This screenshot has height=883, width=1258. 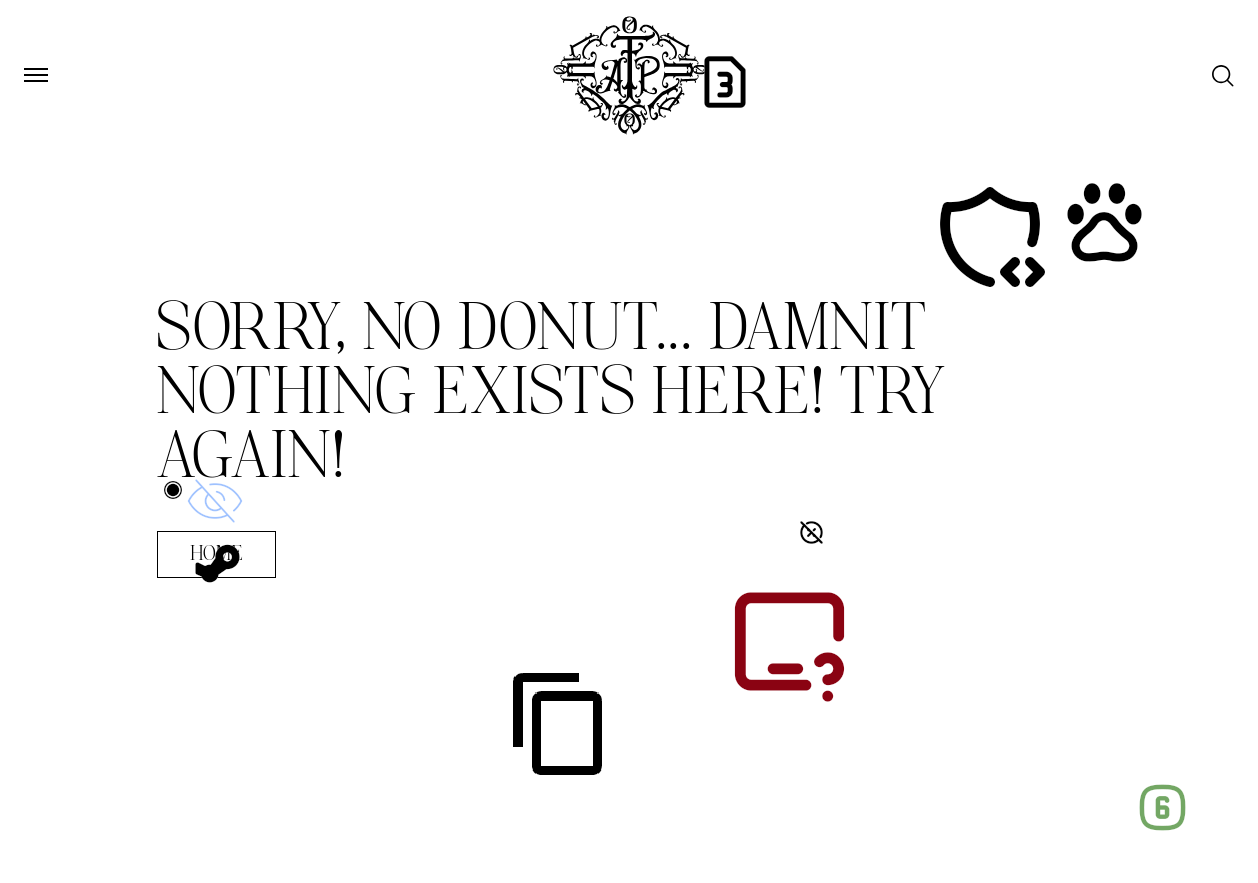 What do you see at coordinates (215, 501) in the screenshot?
I see `hide password or sensitive content` at bounding box center [215, 501].